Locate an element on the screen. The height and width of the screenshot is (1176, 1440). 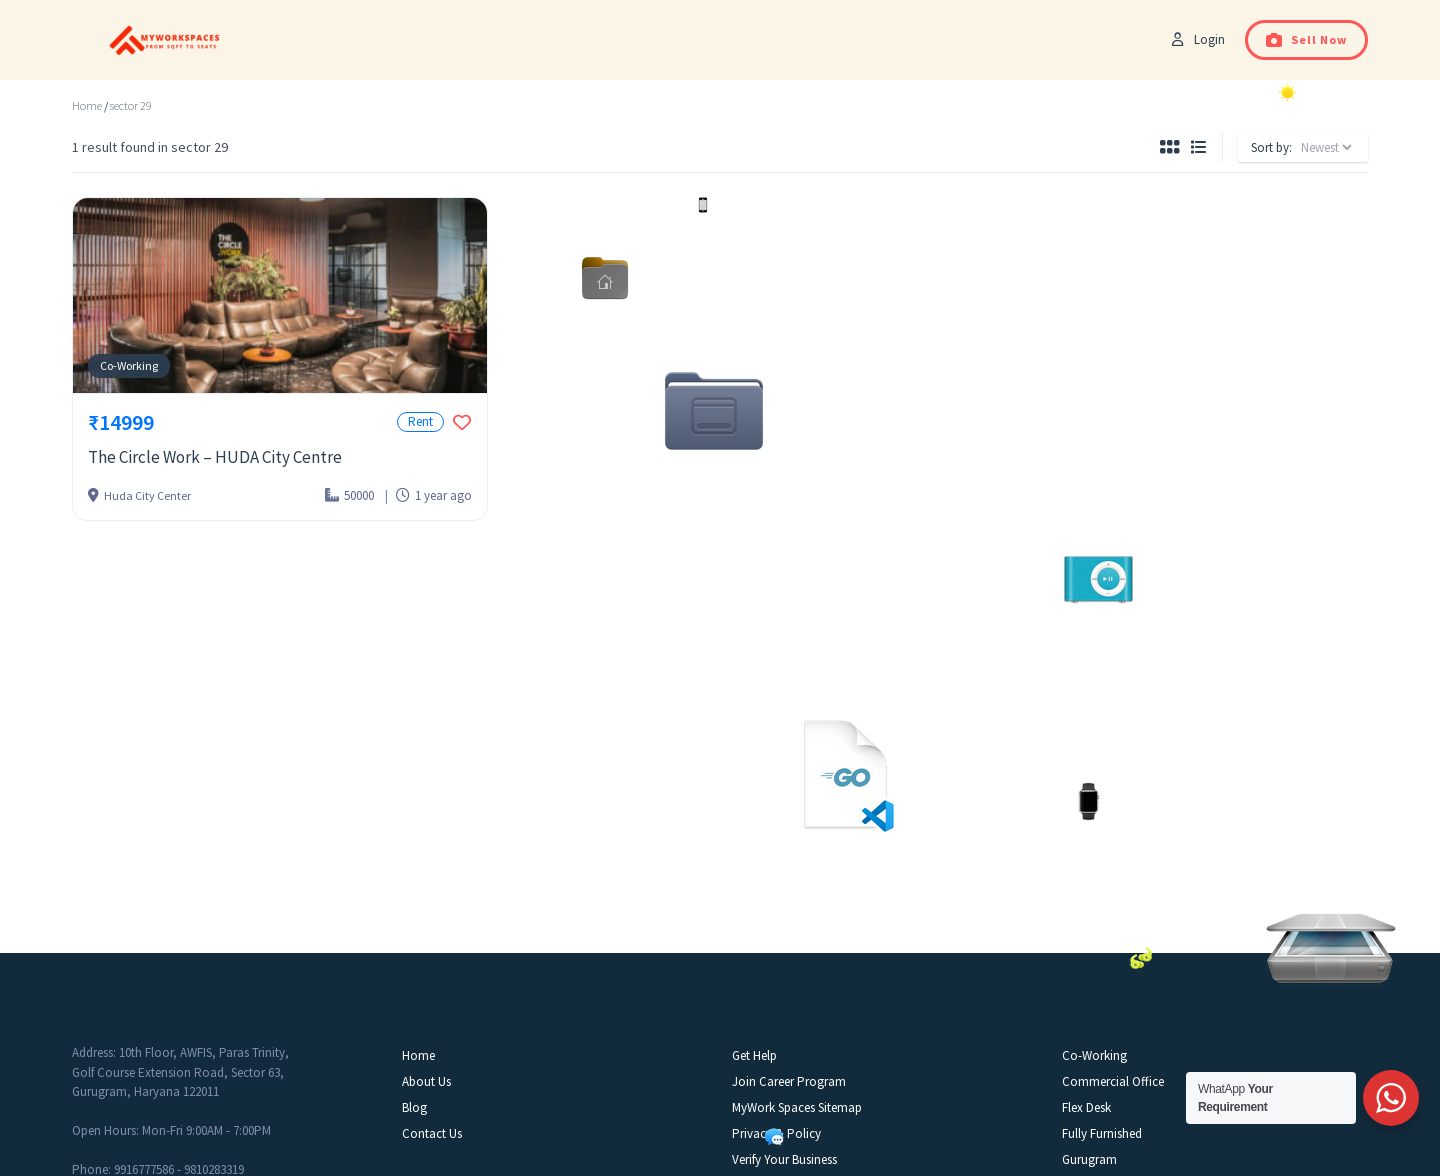
iPod shuffle device connected is located at coordinates (1098, 566).